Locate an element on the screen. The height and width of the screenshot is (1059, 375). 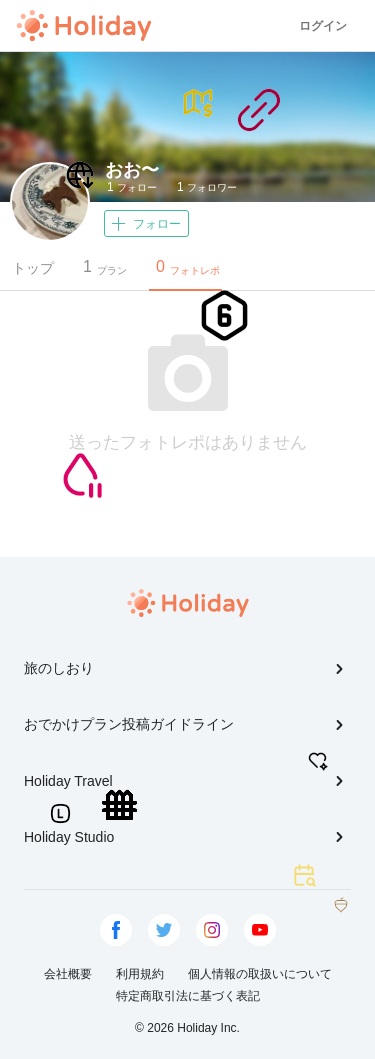
indicates an item or category labeled "L" is located at coordinates (60, 813).